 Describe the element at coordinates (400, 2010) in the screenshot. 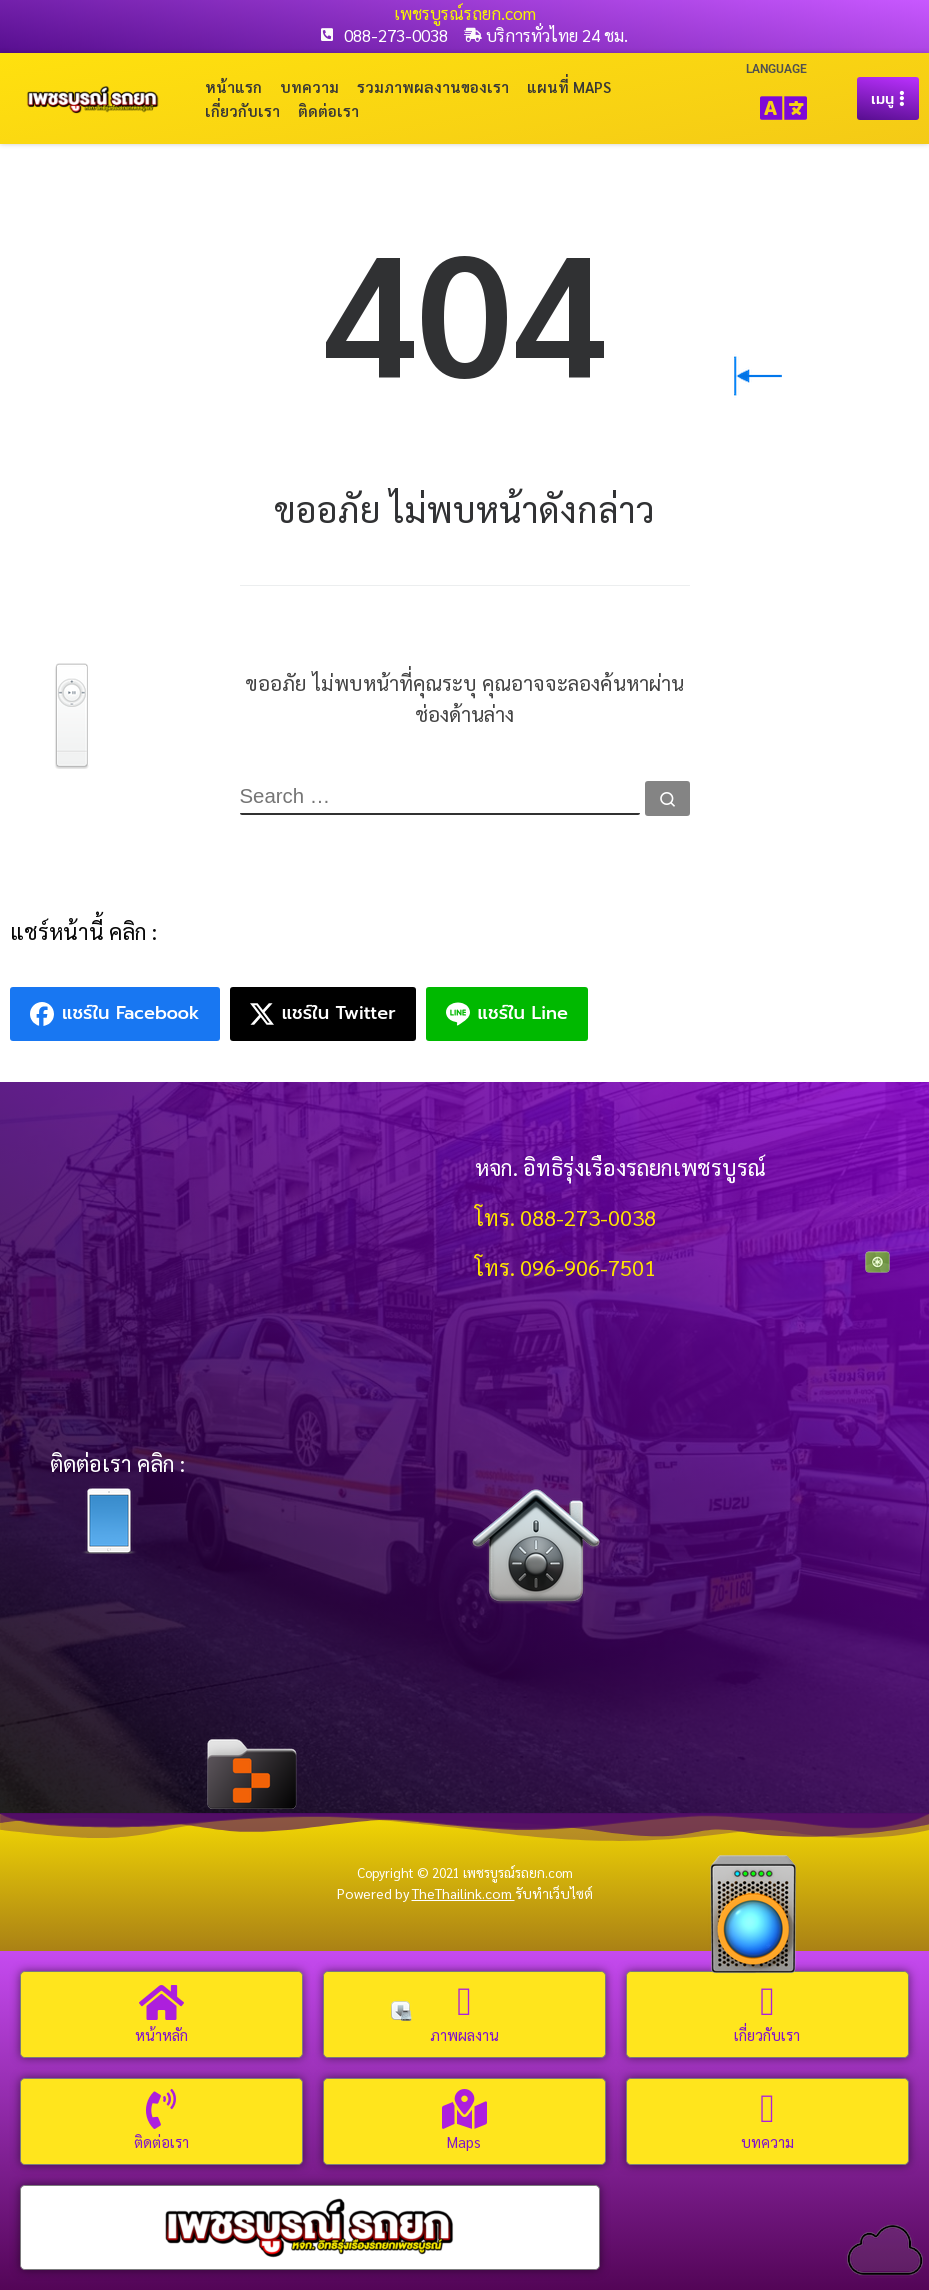

I see `install new software or applications` at that location.